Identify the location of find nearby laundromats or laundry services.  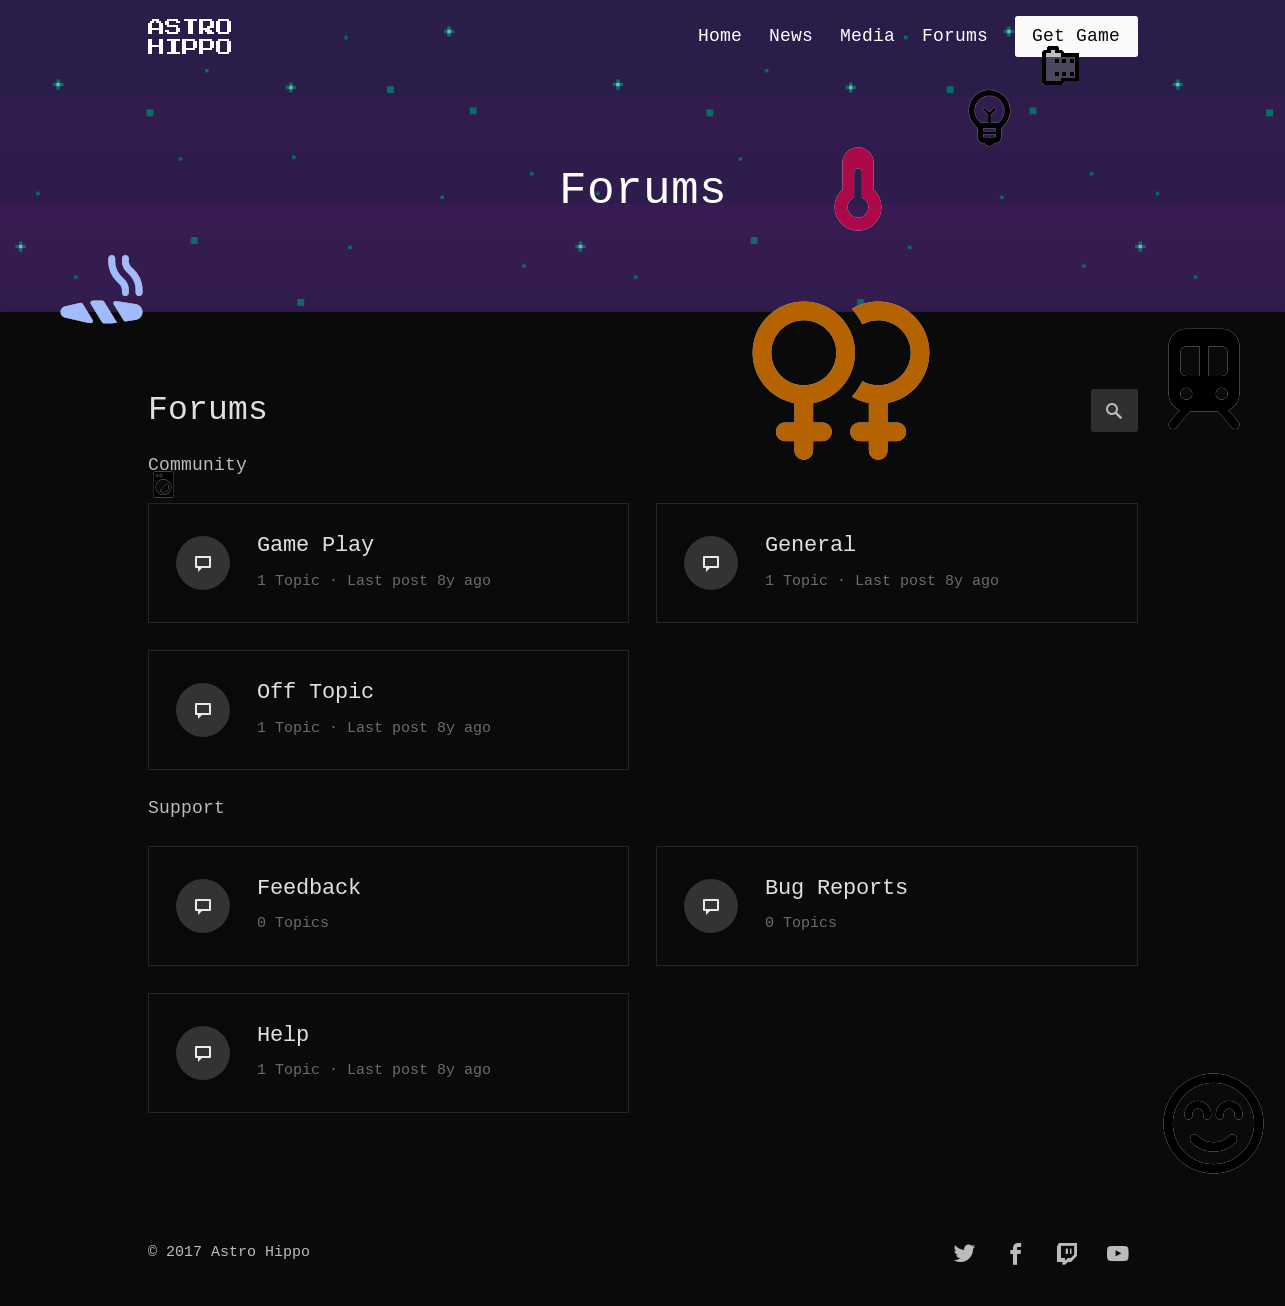
(163, 484).